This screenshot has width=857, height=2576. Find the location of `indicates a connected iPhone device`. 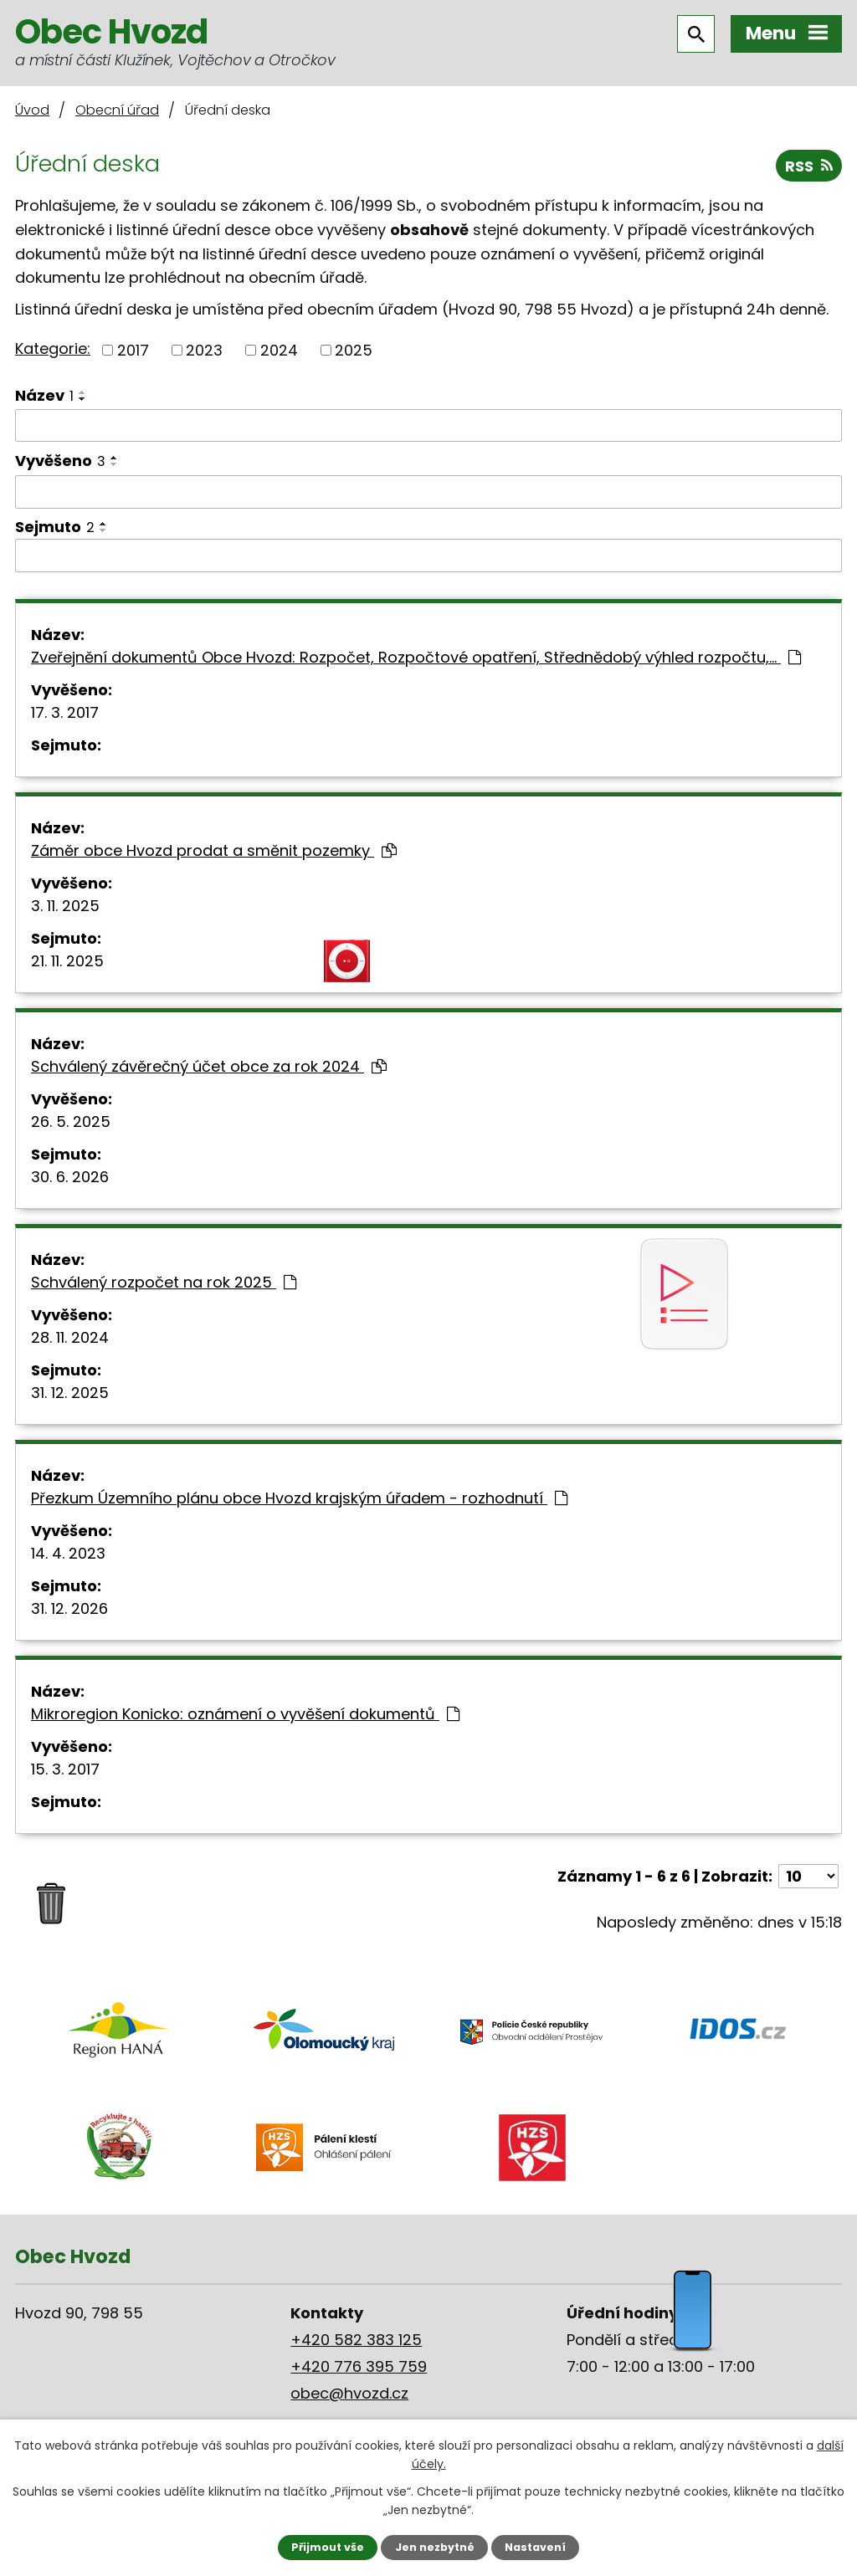

indicates a connected iPhone device is located at coordinates (692, 2311).